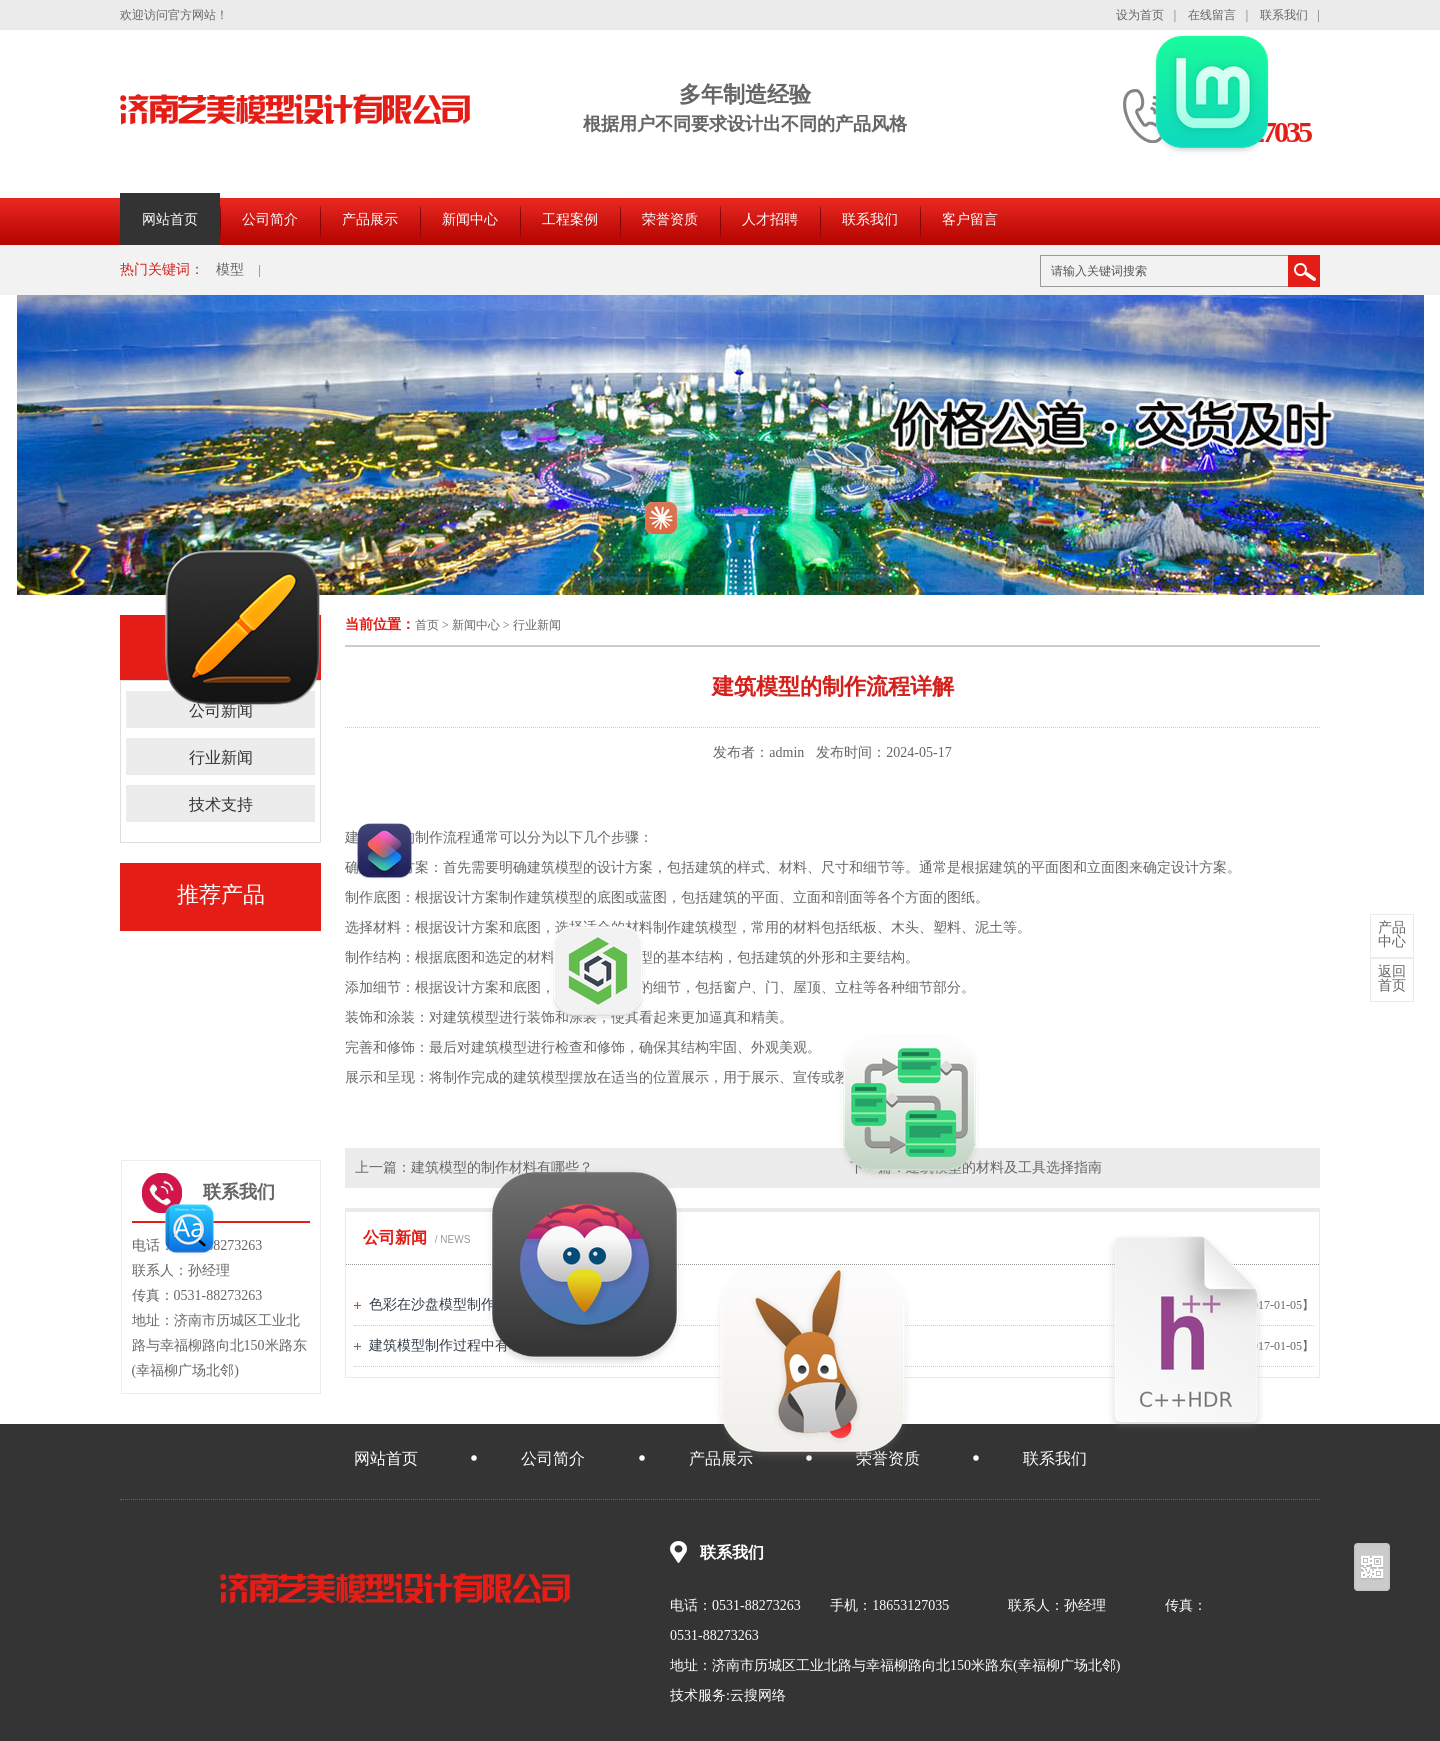 The height and width of the screenshot is (1741, 1440). What do you see at coordinates (584, 1264) in the screenshot?
I see `open corebird twitter client` at bounding box center [584, 1264].